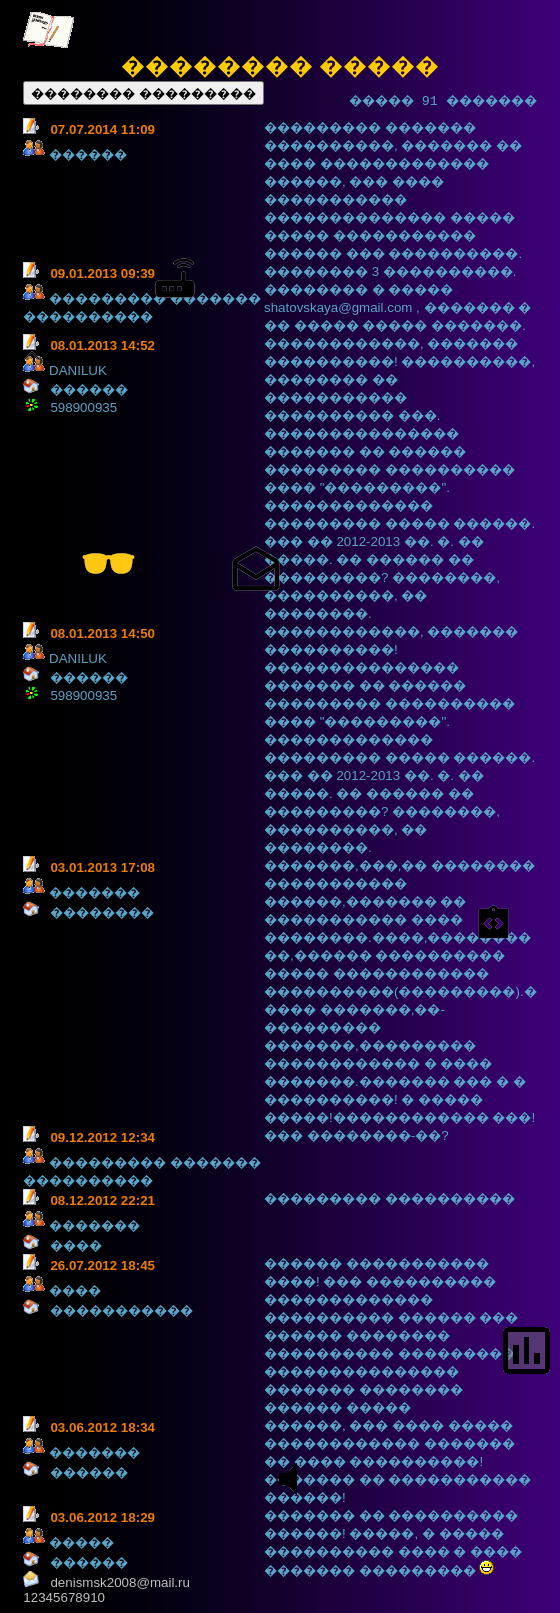 This screenshot has height=1613, width=560. What do you see at coordinates (493, 923) in the screenshot?
I see `view integration or embed code` at bounding box center [493, 923].